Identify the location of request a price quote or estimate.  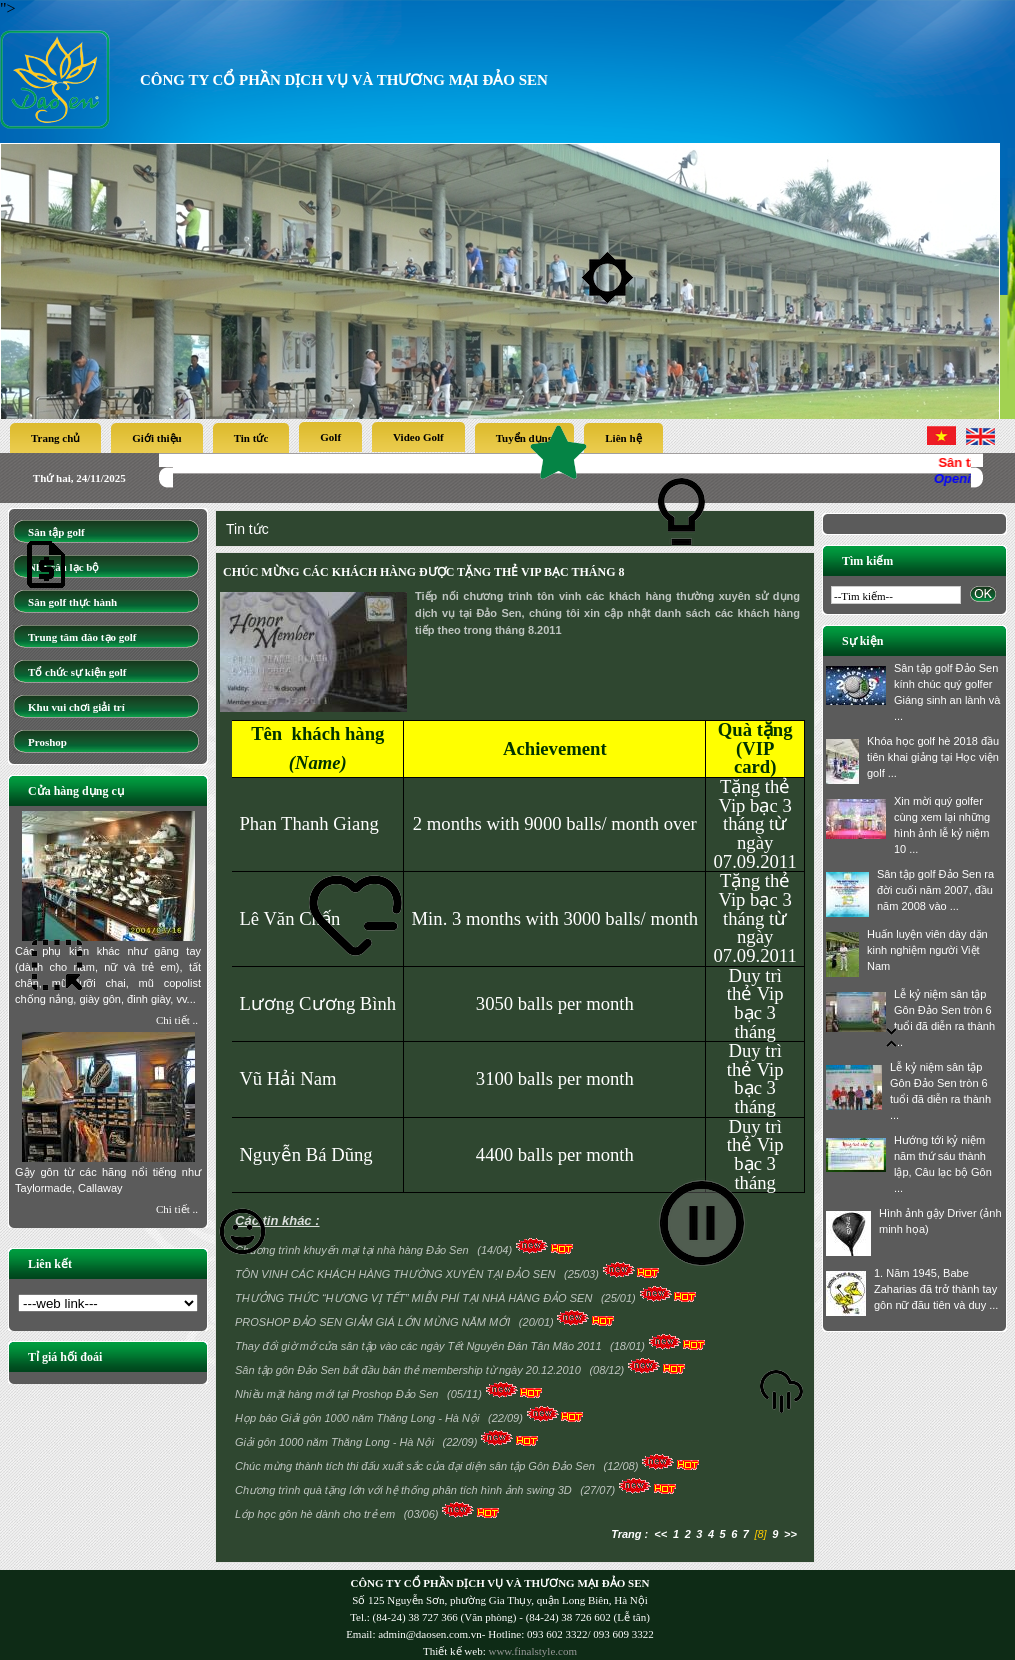
(46, 564).